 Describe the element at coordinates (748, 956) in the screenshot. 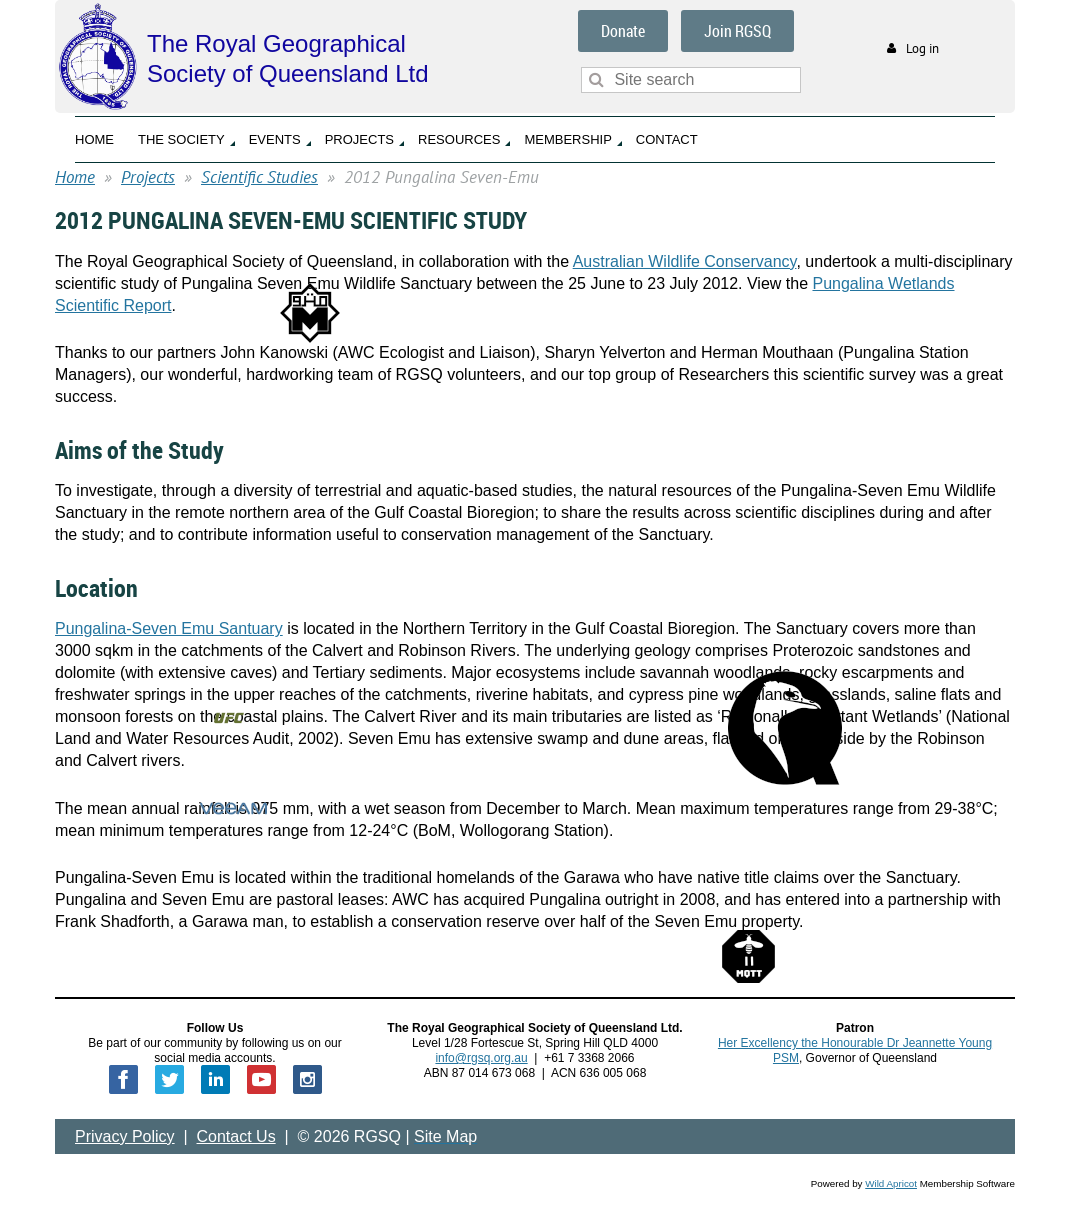

I see `open zigbee2mqtt smart home integration settings` at that location.